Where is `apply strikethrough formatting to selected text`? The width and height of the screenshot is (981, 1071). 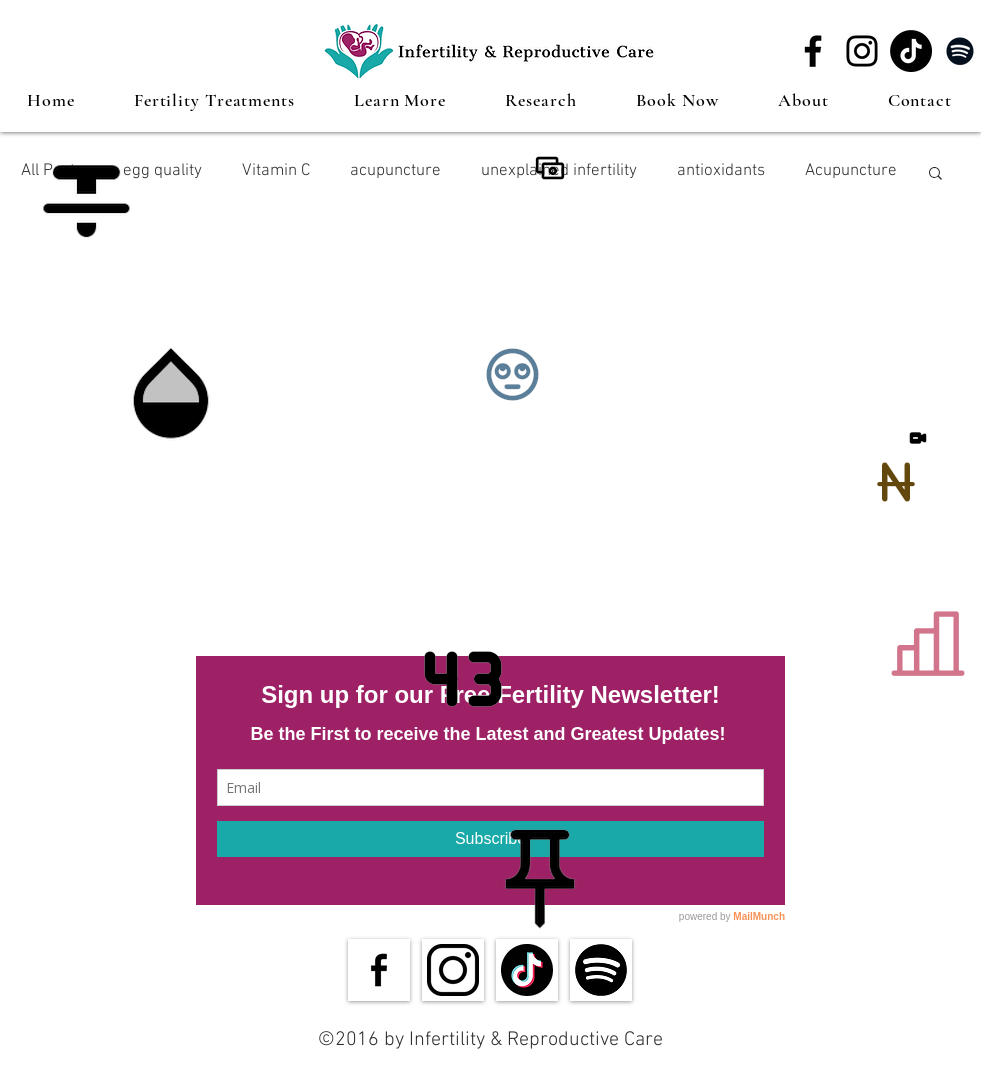
apply strikethrough formatting to selected text is located at coordinates (86, 203).